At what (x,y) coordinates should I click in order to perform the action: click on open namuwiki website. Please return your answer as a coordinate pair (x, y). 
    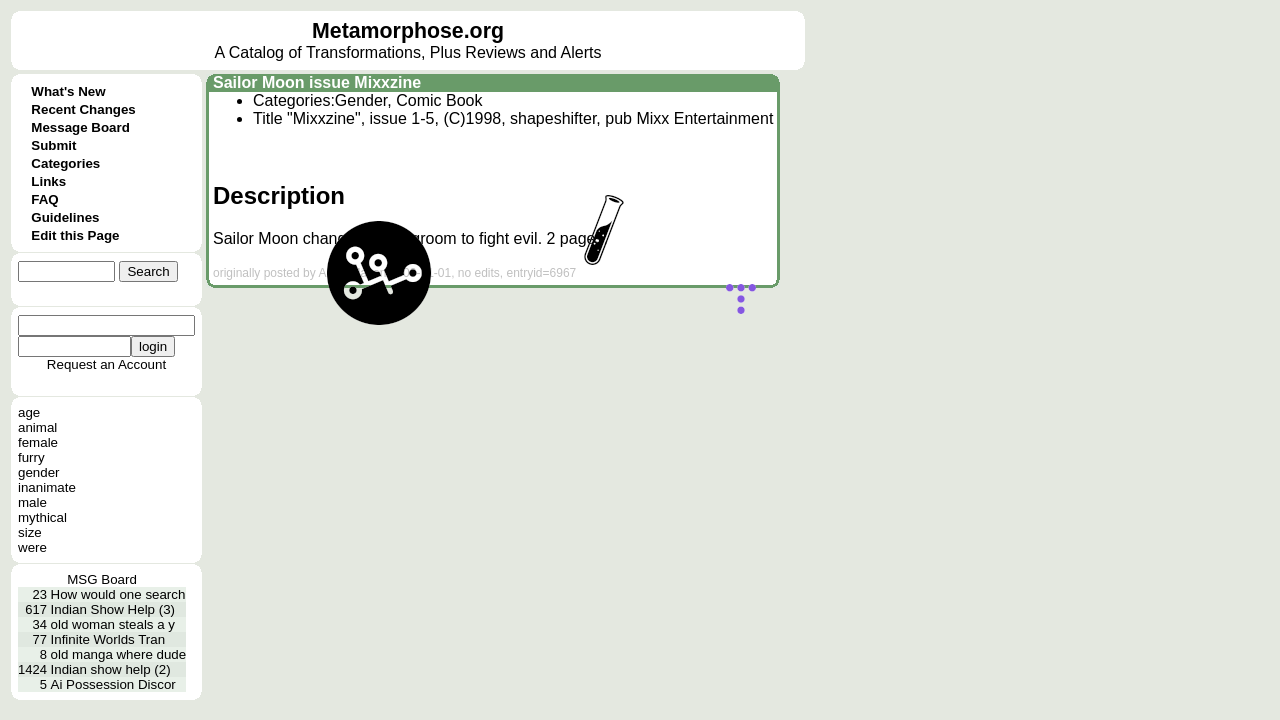
    Looking at the image, I should click on (379, 273).